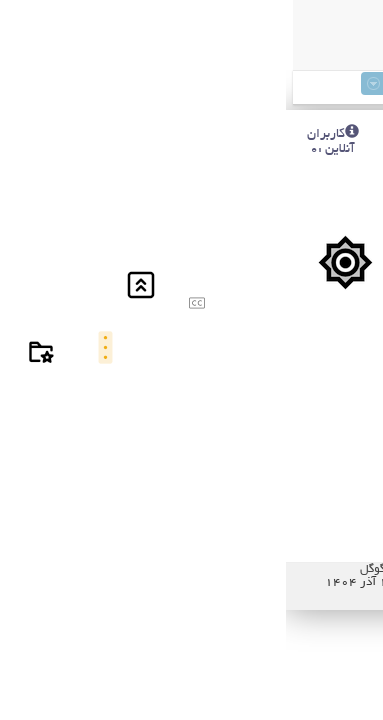 The height and width of the screenshot is (720, 383). What do you see at coordinates (345, 262) in the screenshot?
I see `increase screen brightness` at bounding box center [345, 262].